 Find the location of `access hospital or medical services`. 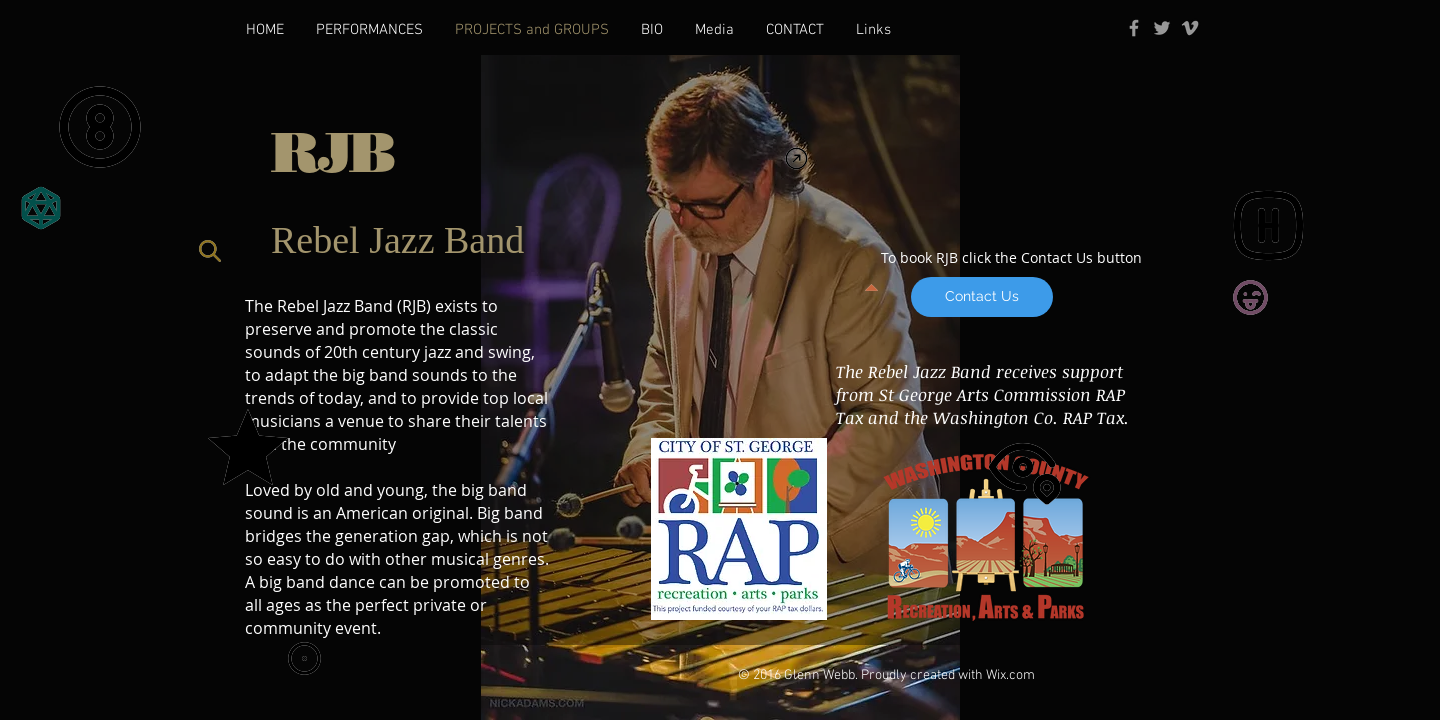

access hospital or medical services is located at coordinates (1268, 225).